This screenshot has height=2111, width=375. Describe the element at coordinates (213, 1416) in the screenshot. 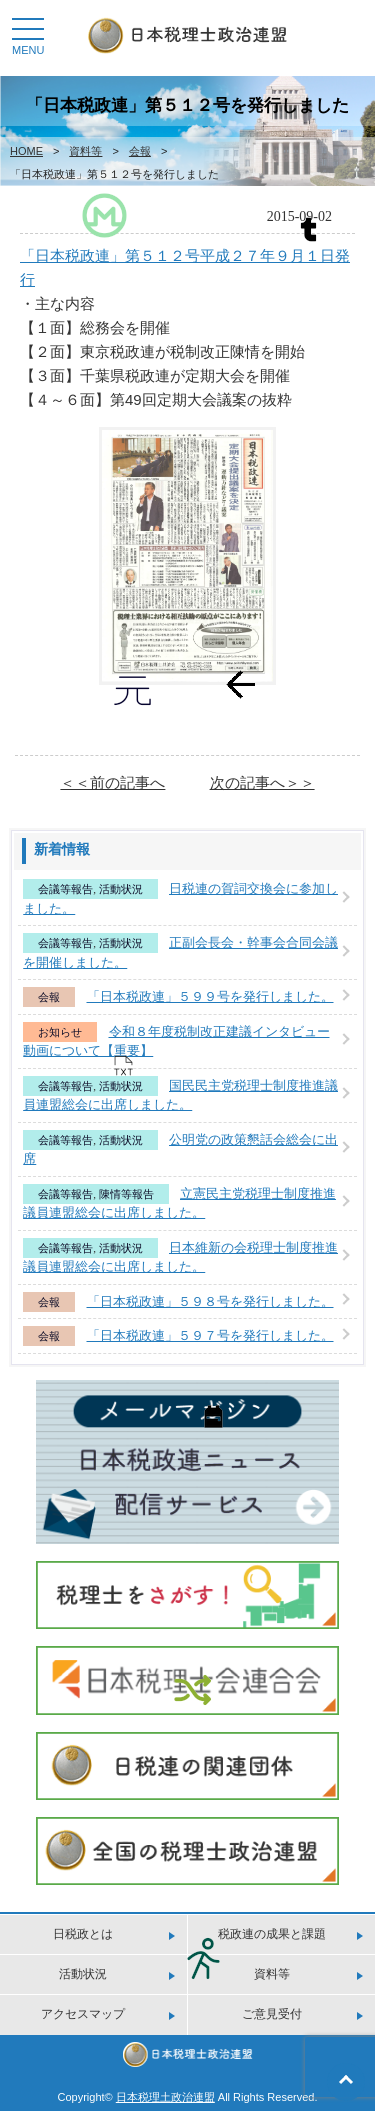

I see `access your backpack or stored items` at that location.